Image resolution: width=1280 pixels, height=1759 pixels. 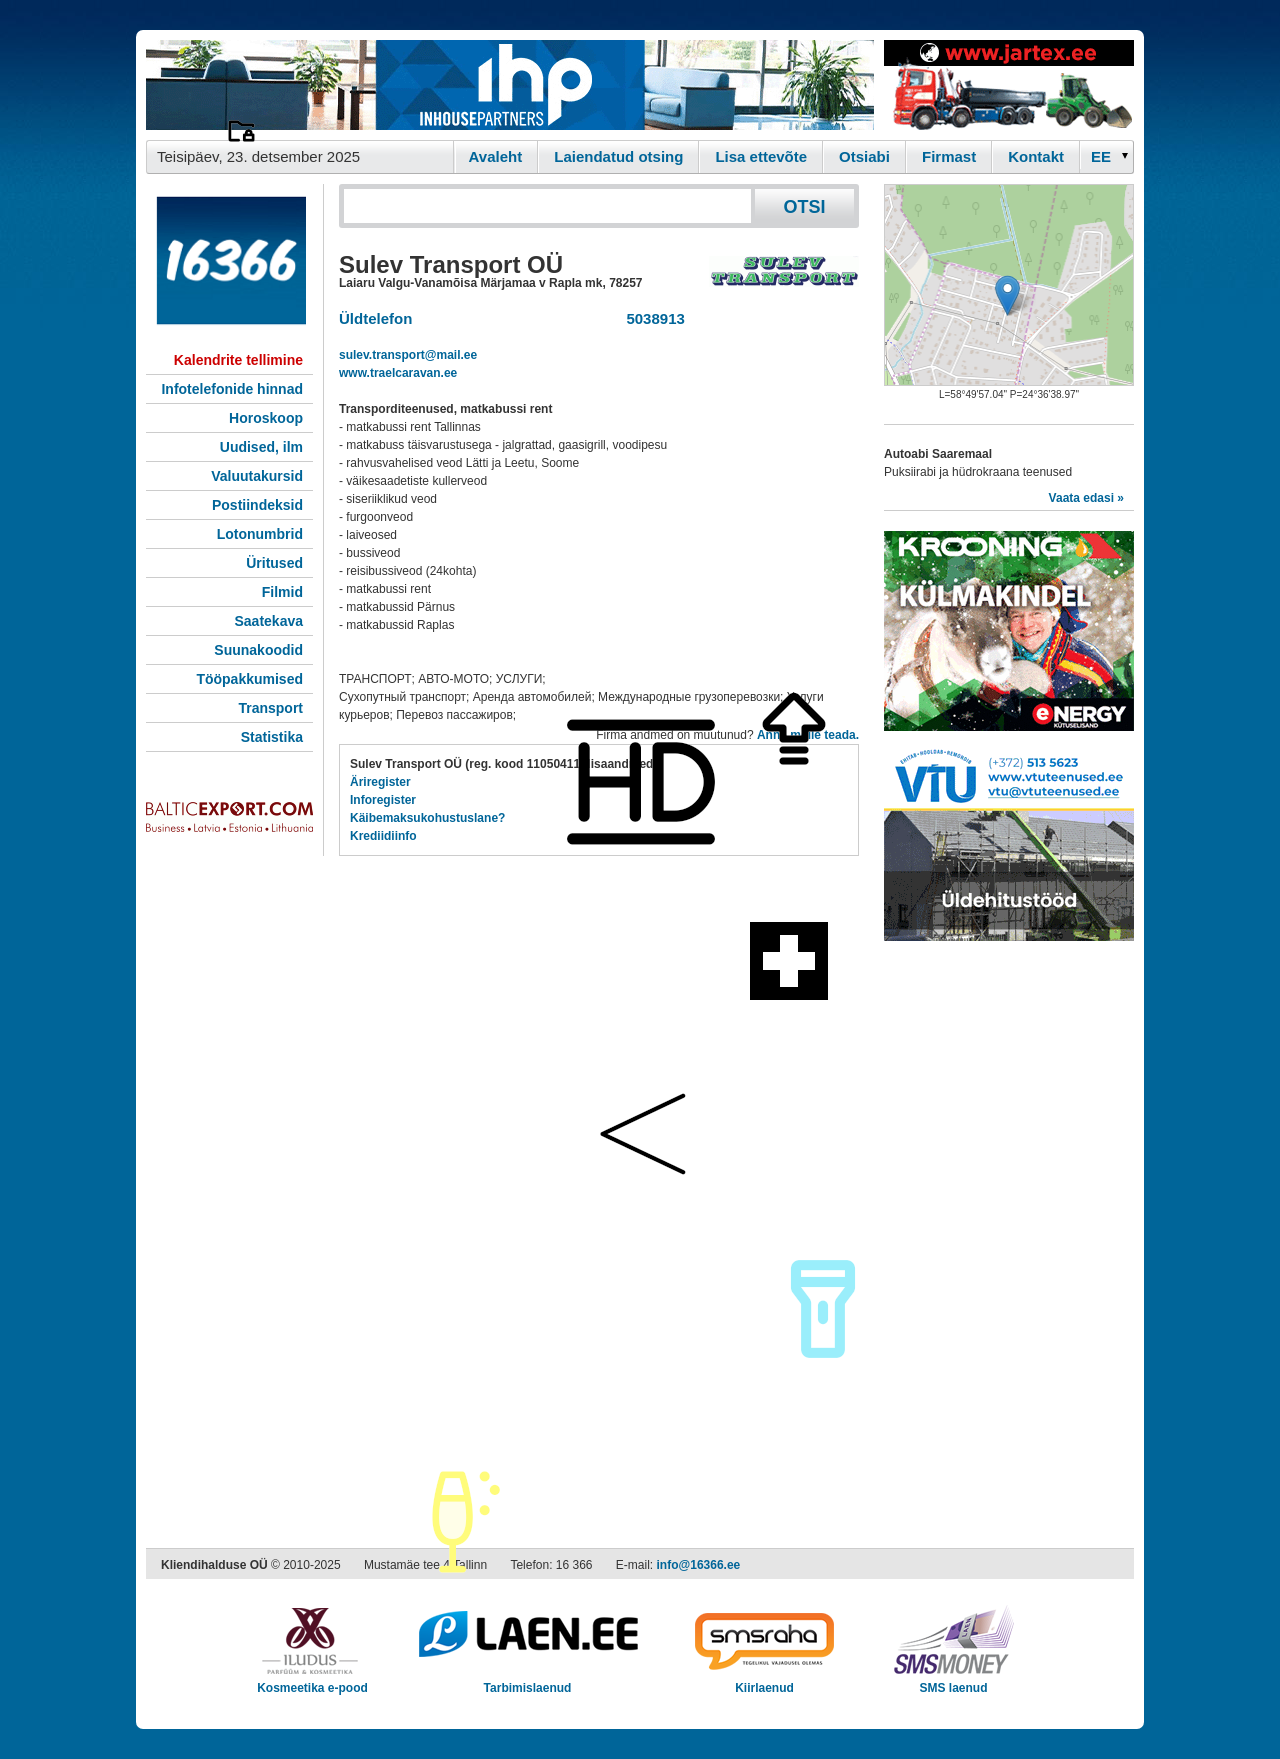 I want to click on celebrate an achievement or milestone, so click(x=456, y=1522).